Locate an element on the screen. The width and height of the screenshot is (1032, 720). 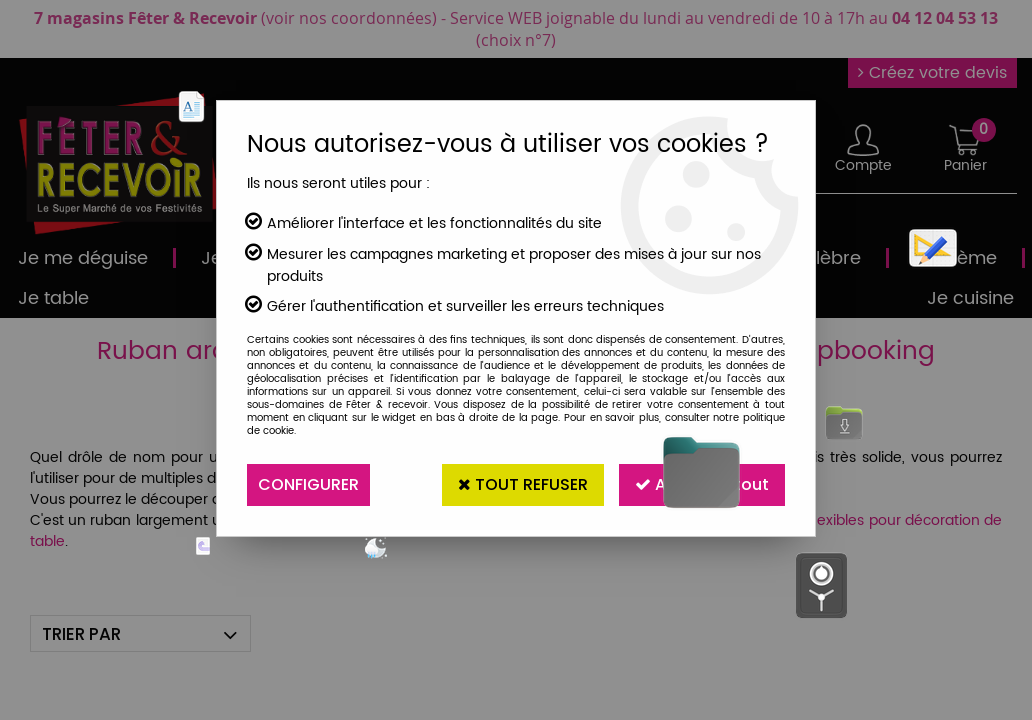
open your downloads folder is located at coordinates (844, 423).